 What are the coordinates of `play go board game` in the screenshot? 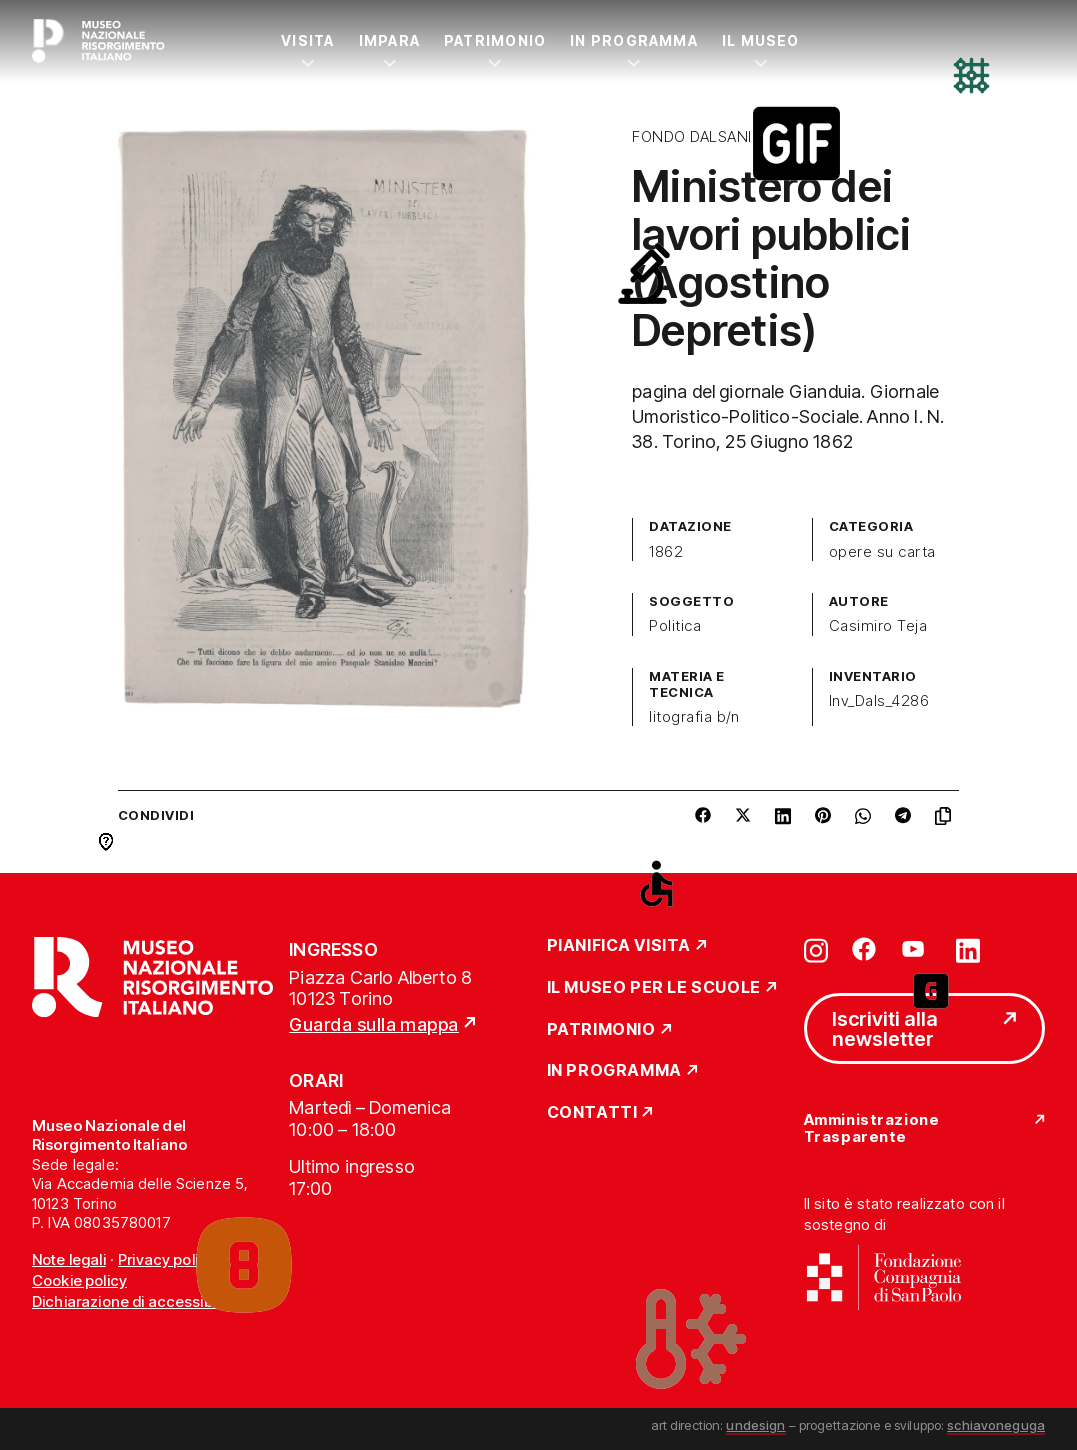 It's located at (971, 75).